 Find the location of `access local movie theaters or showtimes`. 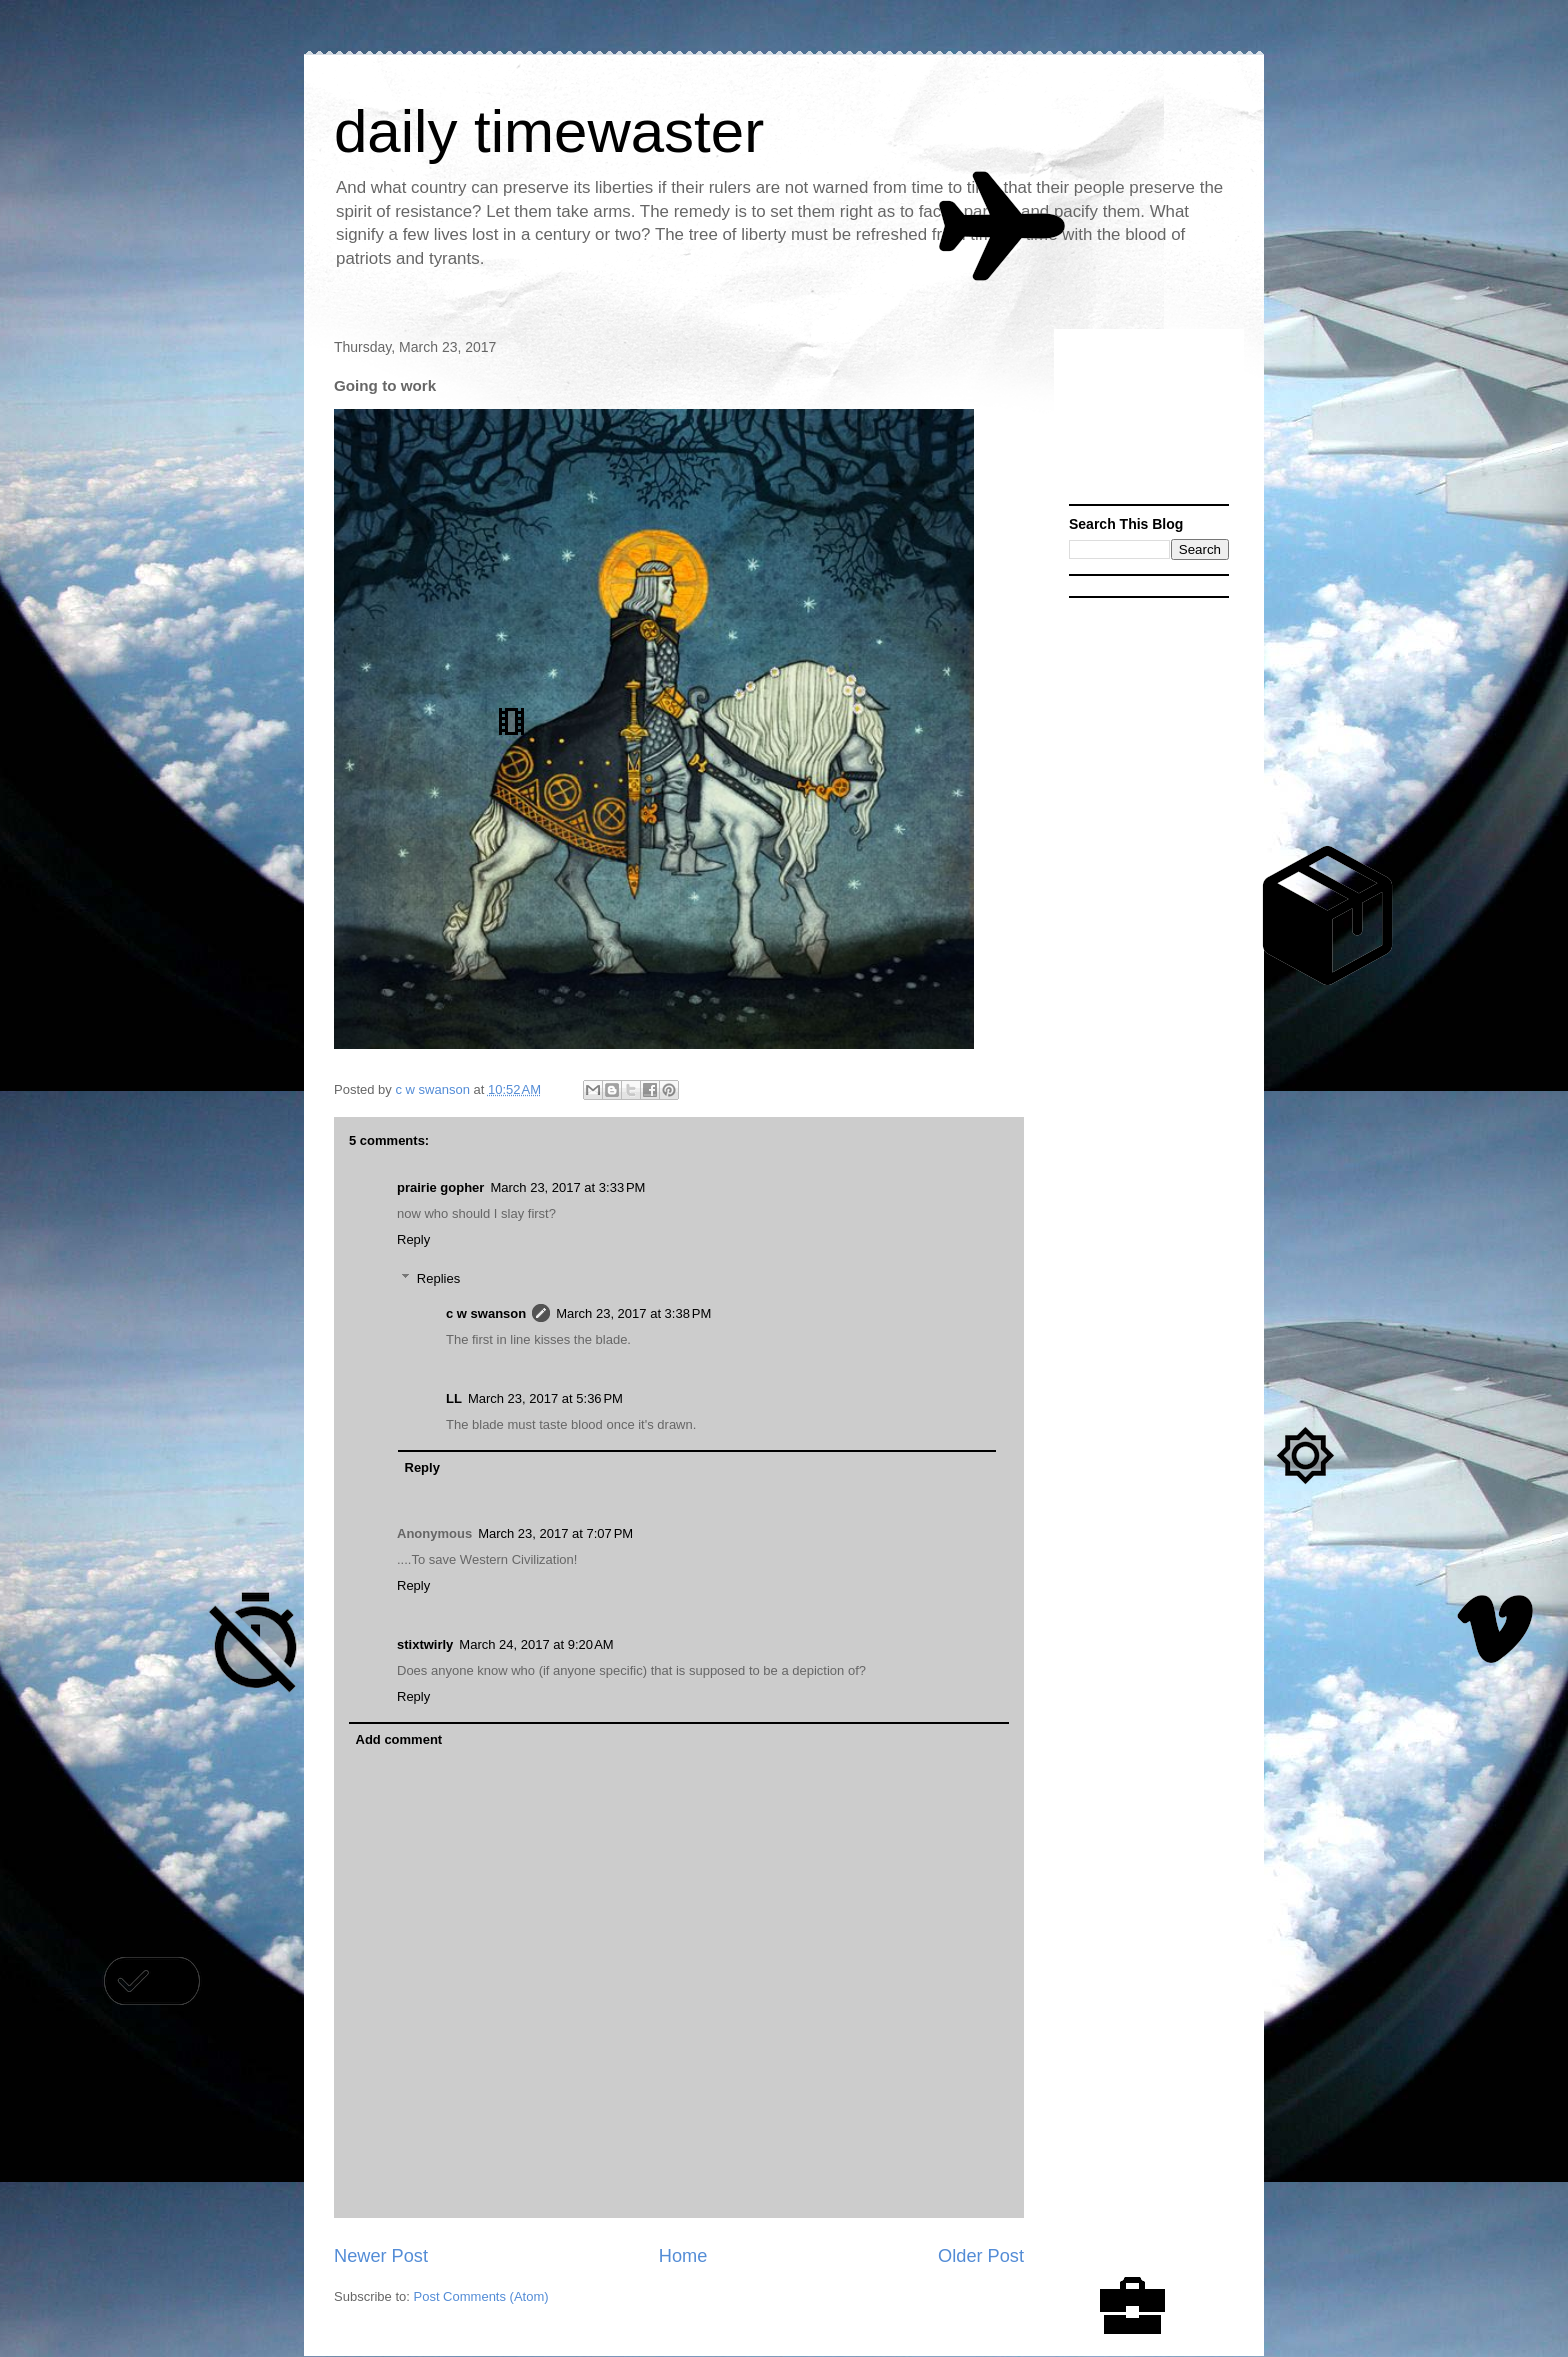

access local movie theaters or showtimes is located at coordinates (511, 721).